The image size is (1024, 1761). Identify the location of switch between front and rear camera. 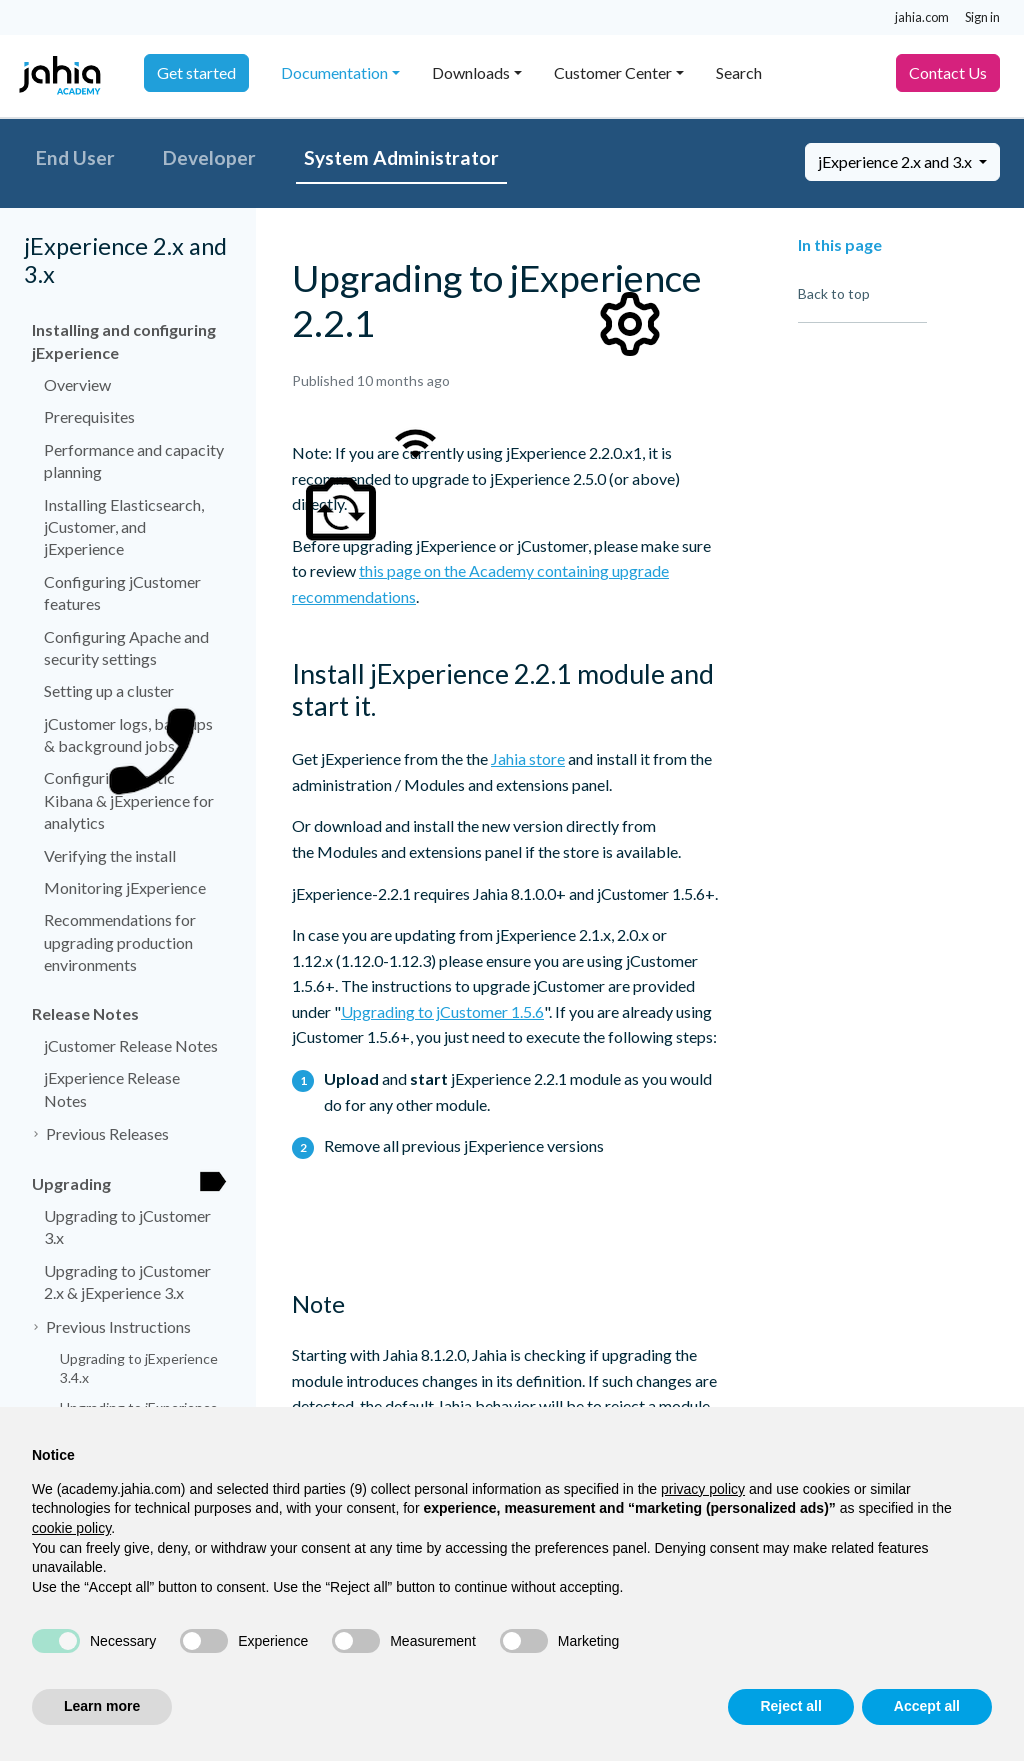
(341, 509).